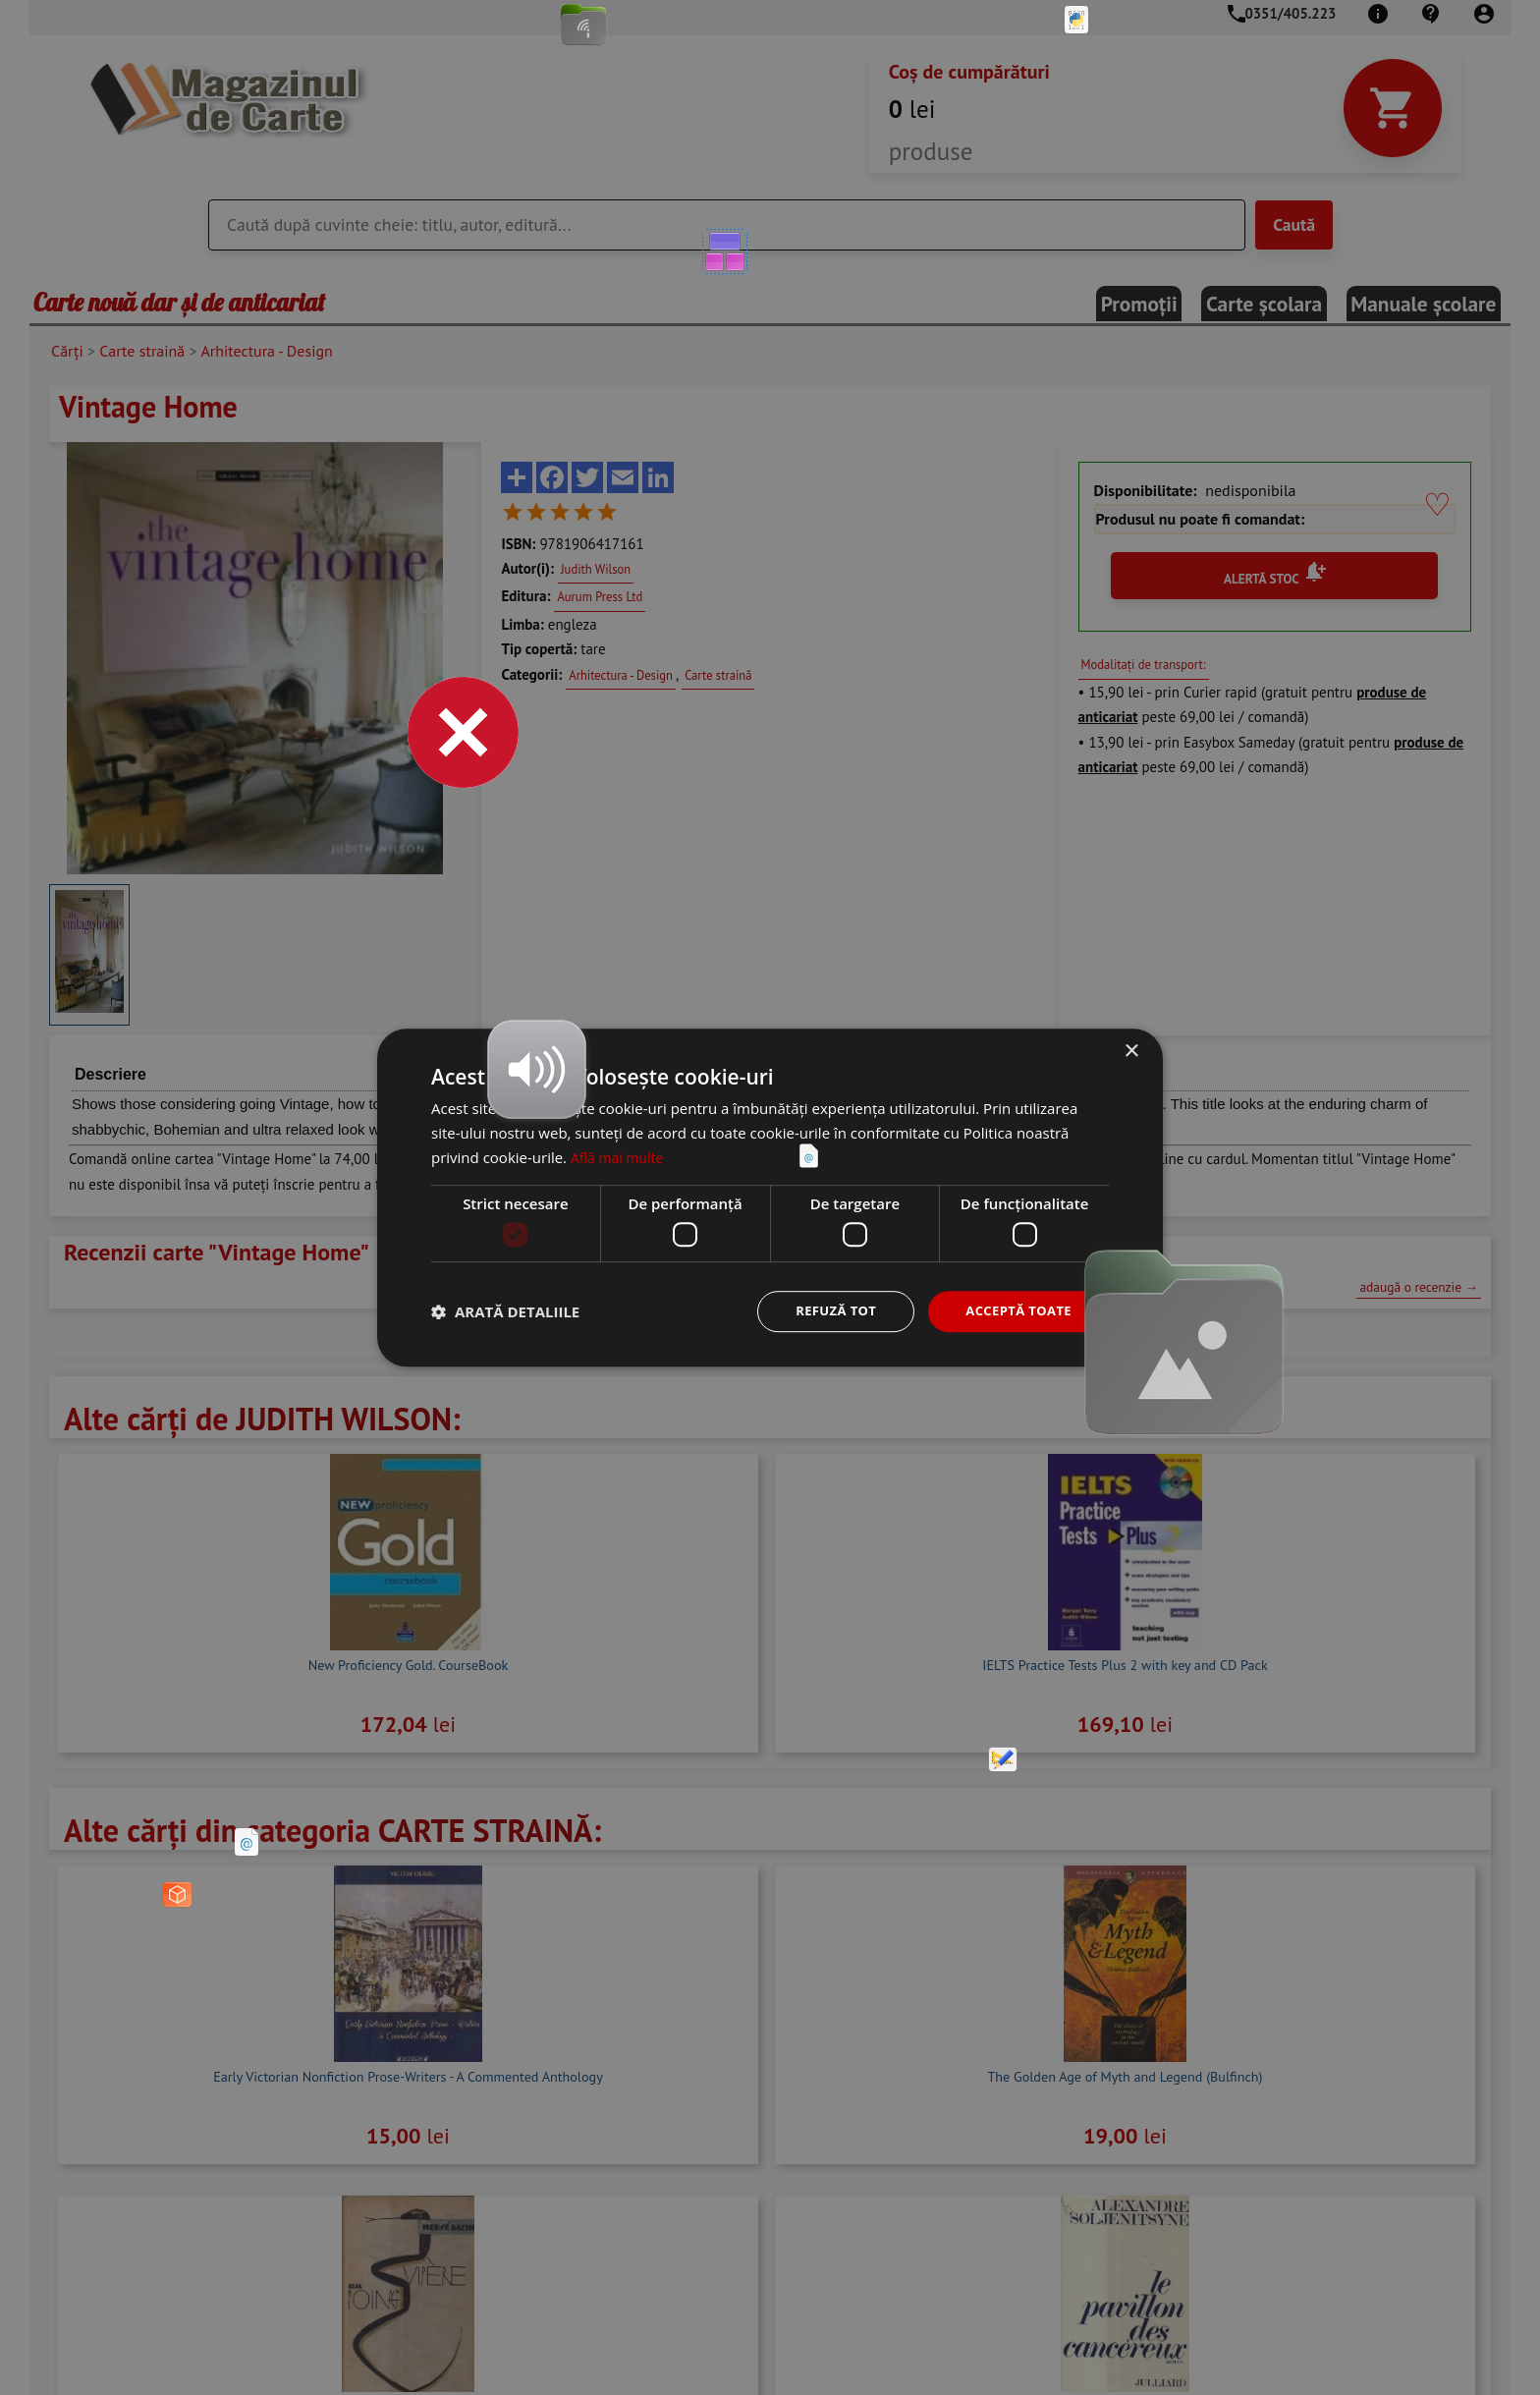  I want to click on open sound preferences, so click(536, 1071).